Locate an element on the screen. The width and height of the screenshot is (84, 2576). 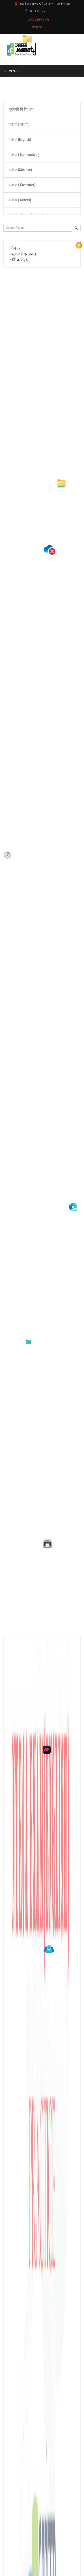
open field service management app is located at coordinates (79, 245).